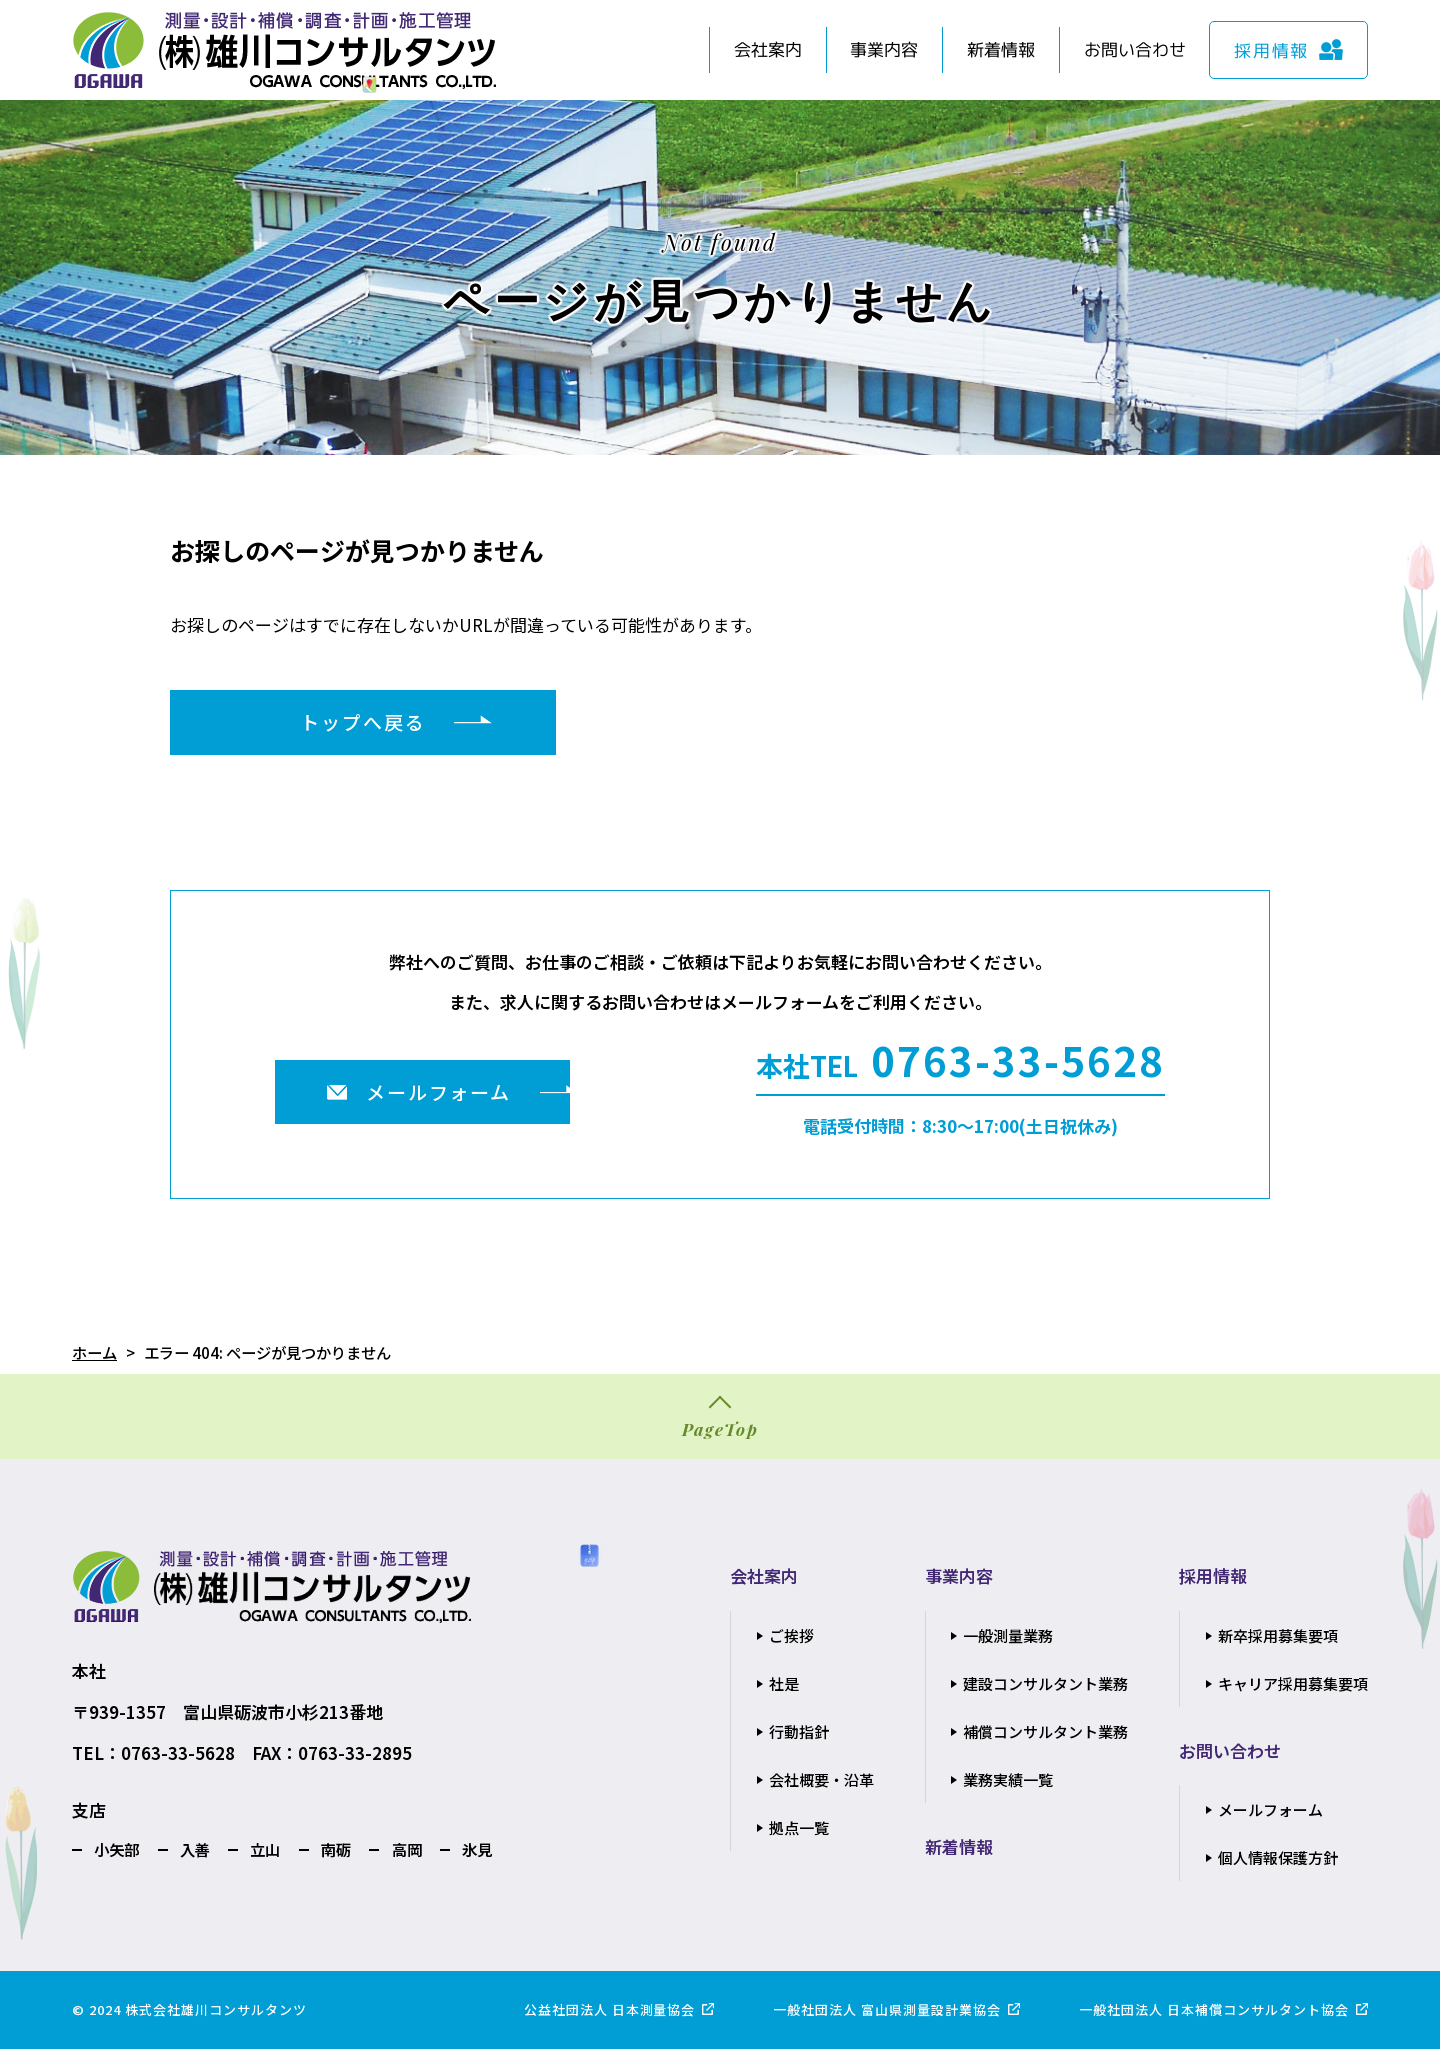 The width and height of the screenshot is (1440, 2049). What do you see at coordinates (589, 1555) in the screenshot?
I see `a gzip compressed archive file` at bounding box center [589, 1555].